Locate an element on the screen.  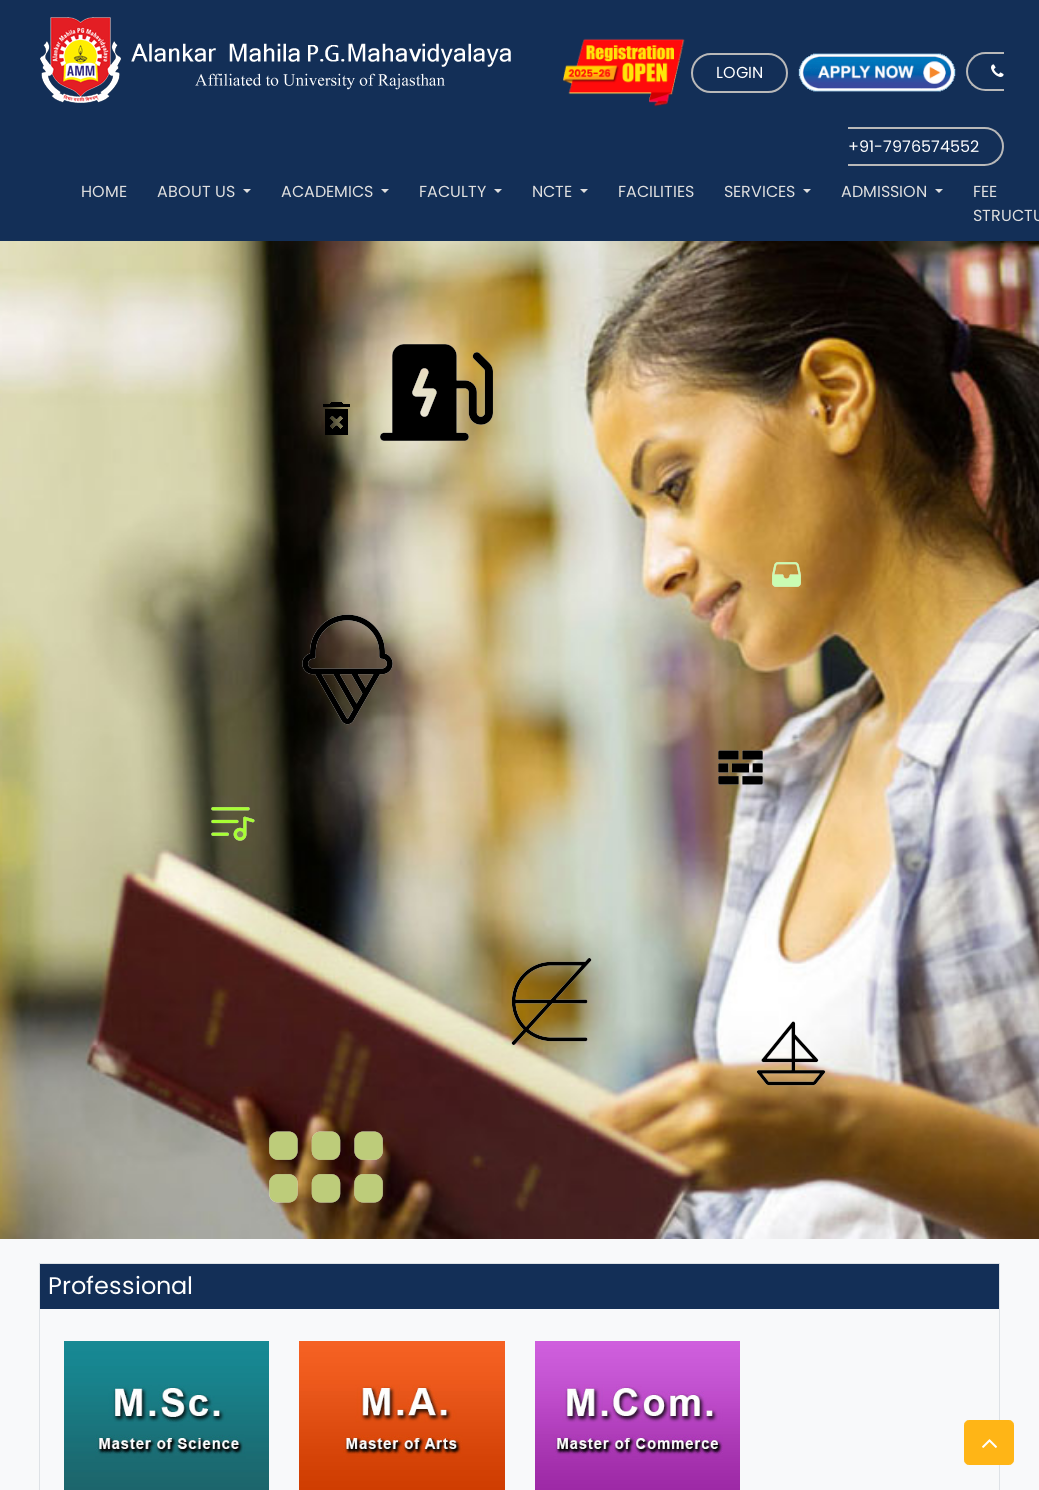
indicates item is not part of a set or group is located at coordinates (551, 1001).